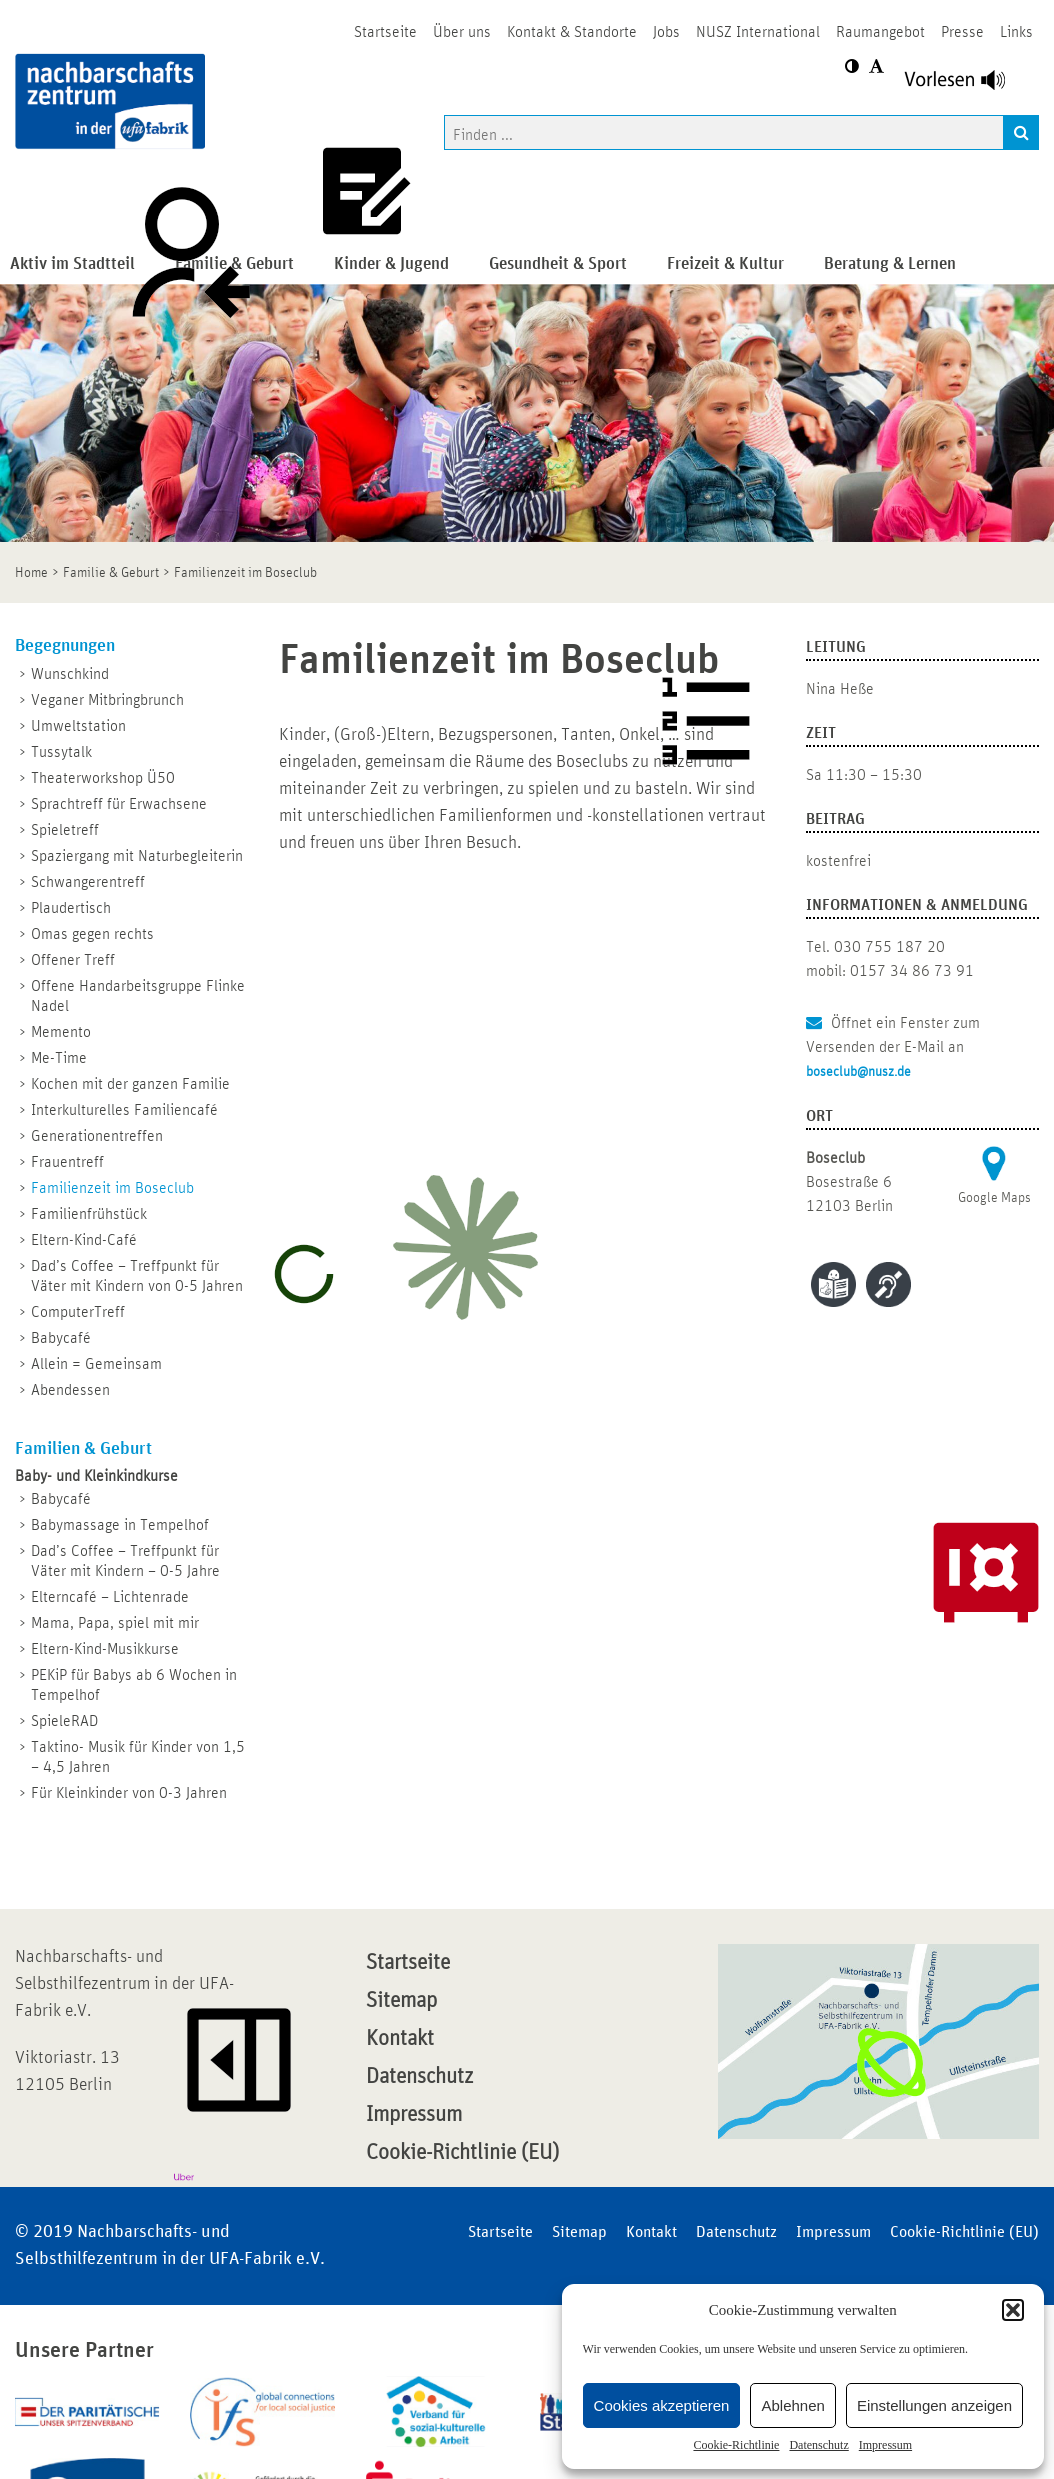  Describe the element at coordinates (182, 255) in the screenshot. I see `incoming user request or invitation` at that location.